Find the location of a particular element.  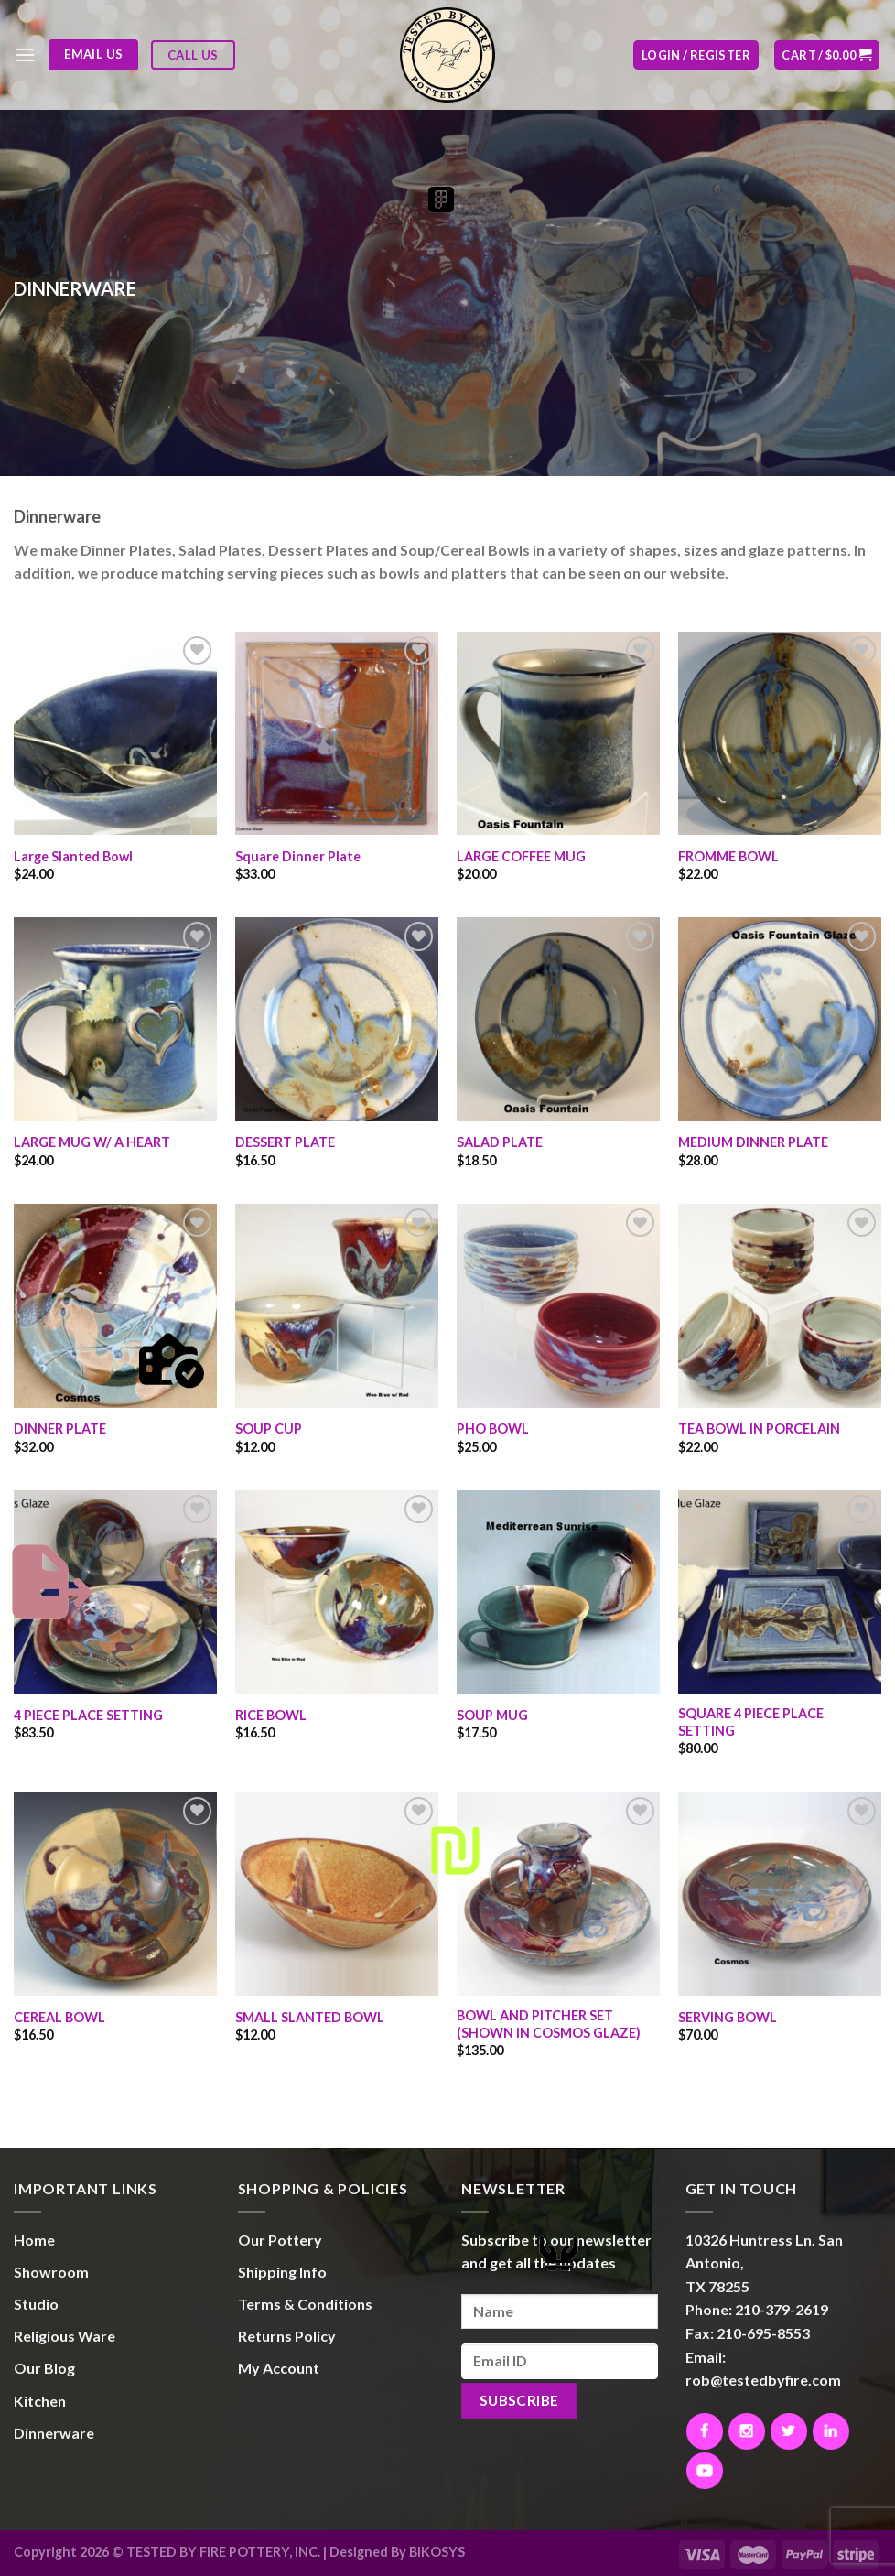

open Figma design app is located at coordinates (441, 200).